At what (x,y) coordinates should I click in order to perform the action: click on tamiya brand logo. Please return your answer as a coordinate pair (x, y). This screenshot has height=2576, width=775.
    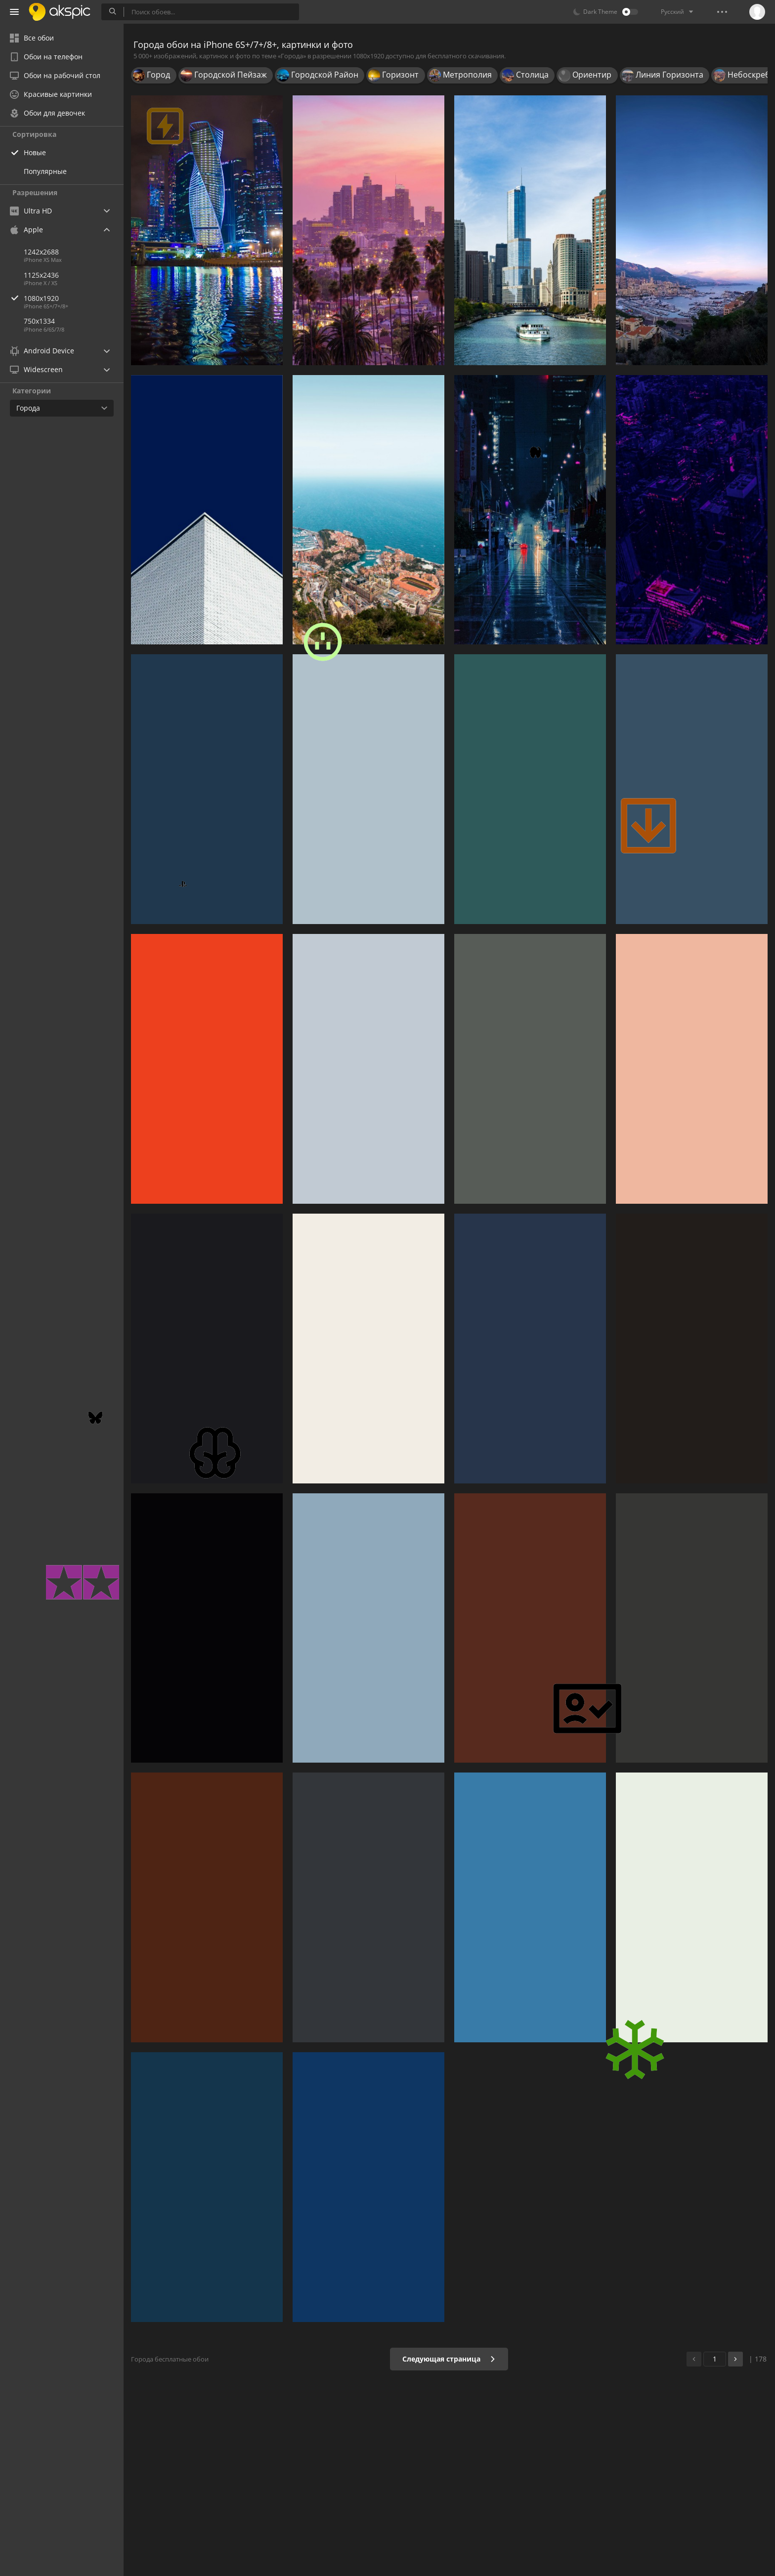
    Looking at the image, I should click on (83, 1582).